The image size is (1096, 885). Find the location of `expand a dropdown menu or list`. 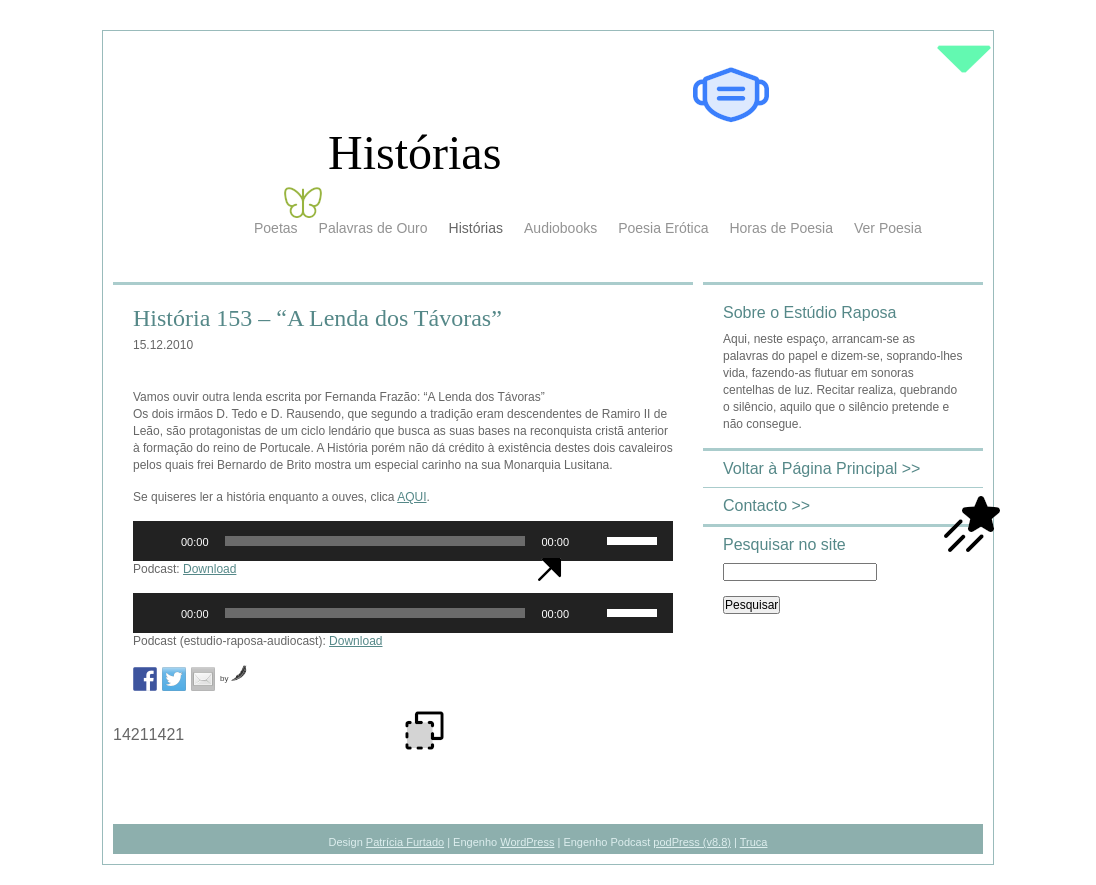

expand a dropdown menu or list is located at coordinates (964, 59).